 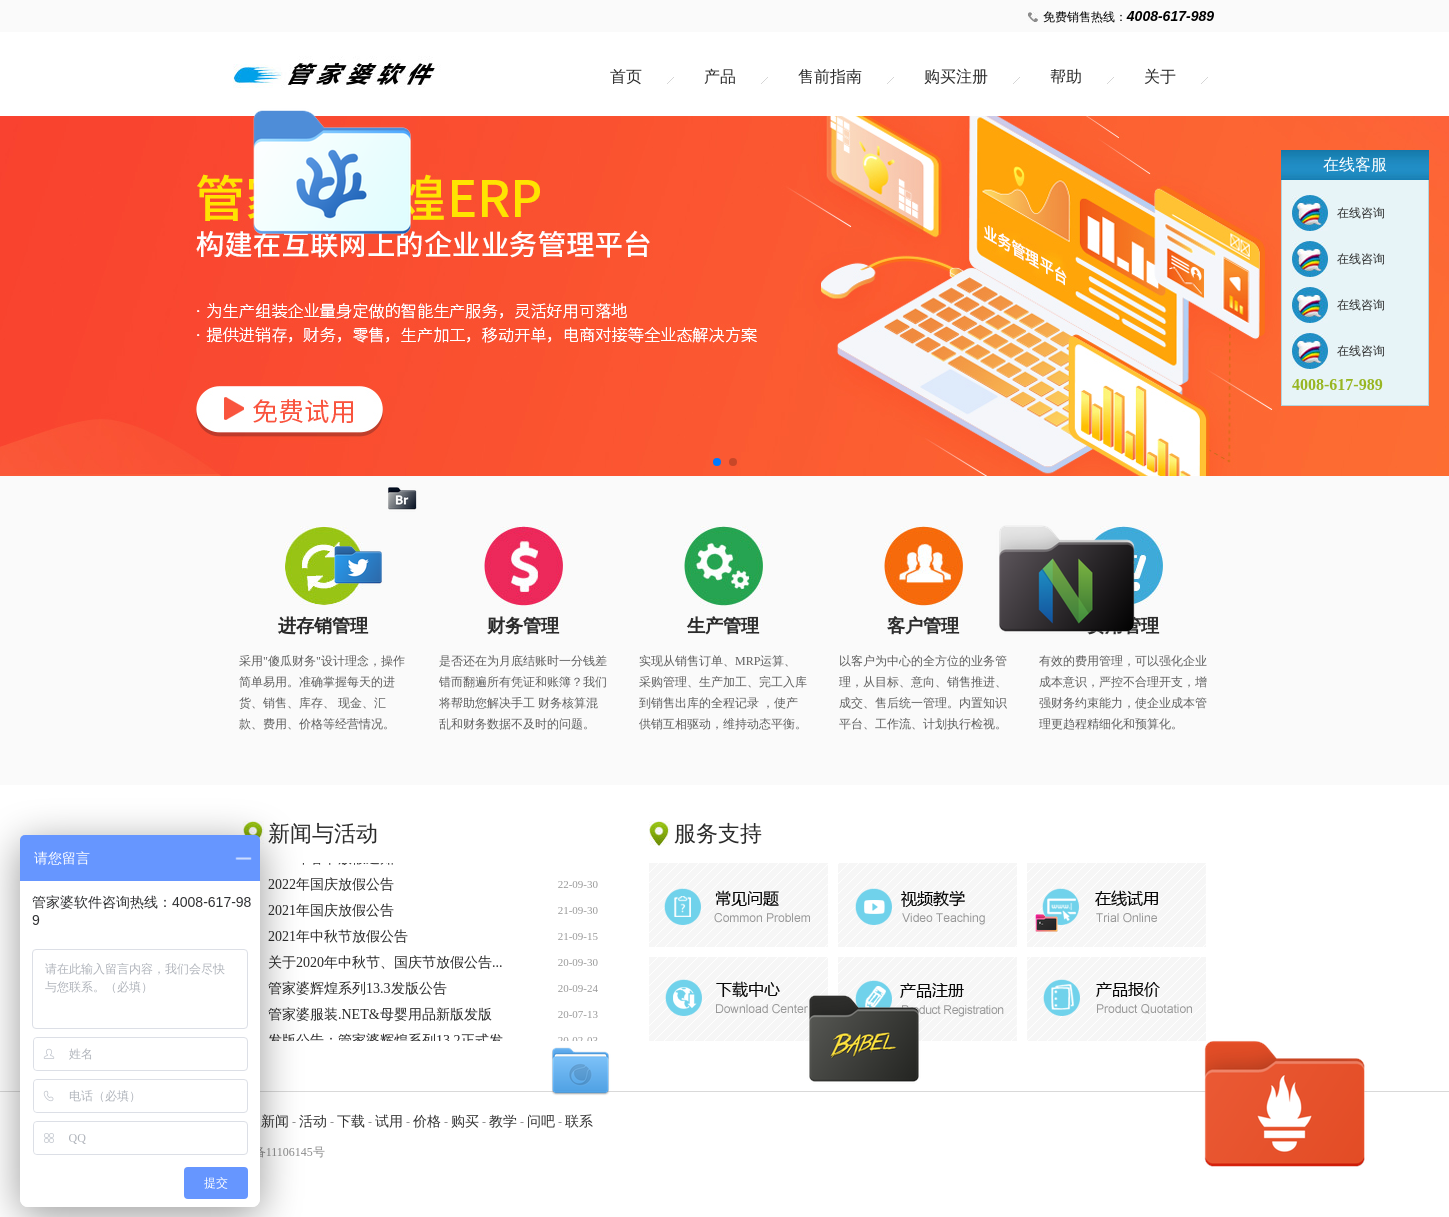 What do you see at coordinates (358, 566) in the screenshot?
I see `open folder containing Twitter-related files` at bounding box center [358, 566].